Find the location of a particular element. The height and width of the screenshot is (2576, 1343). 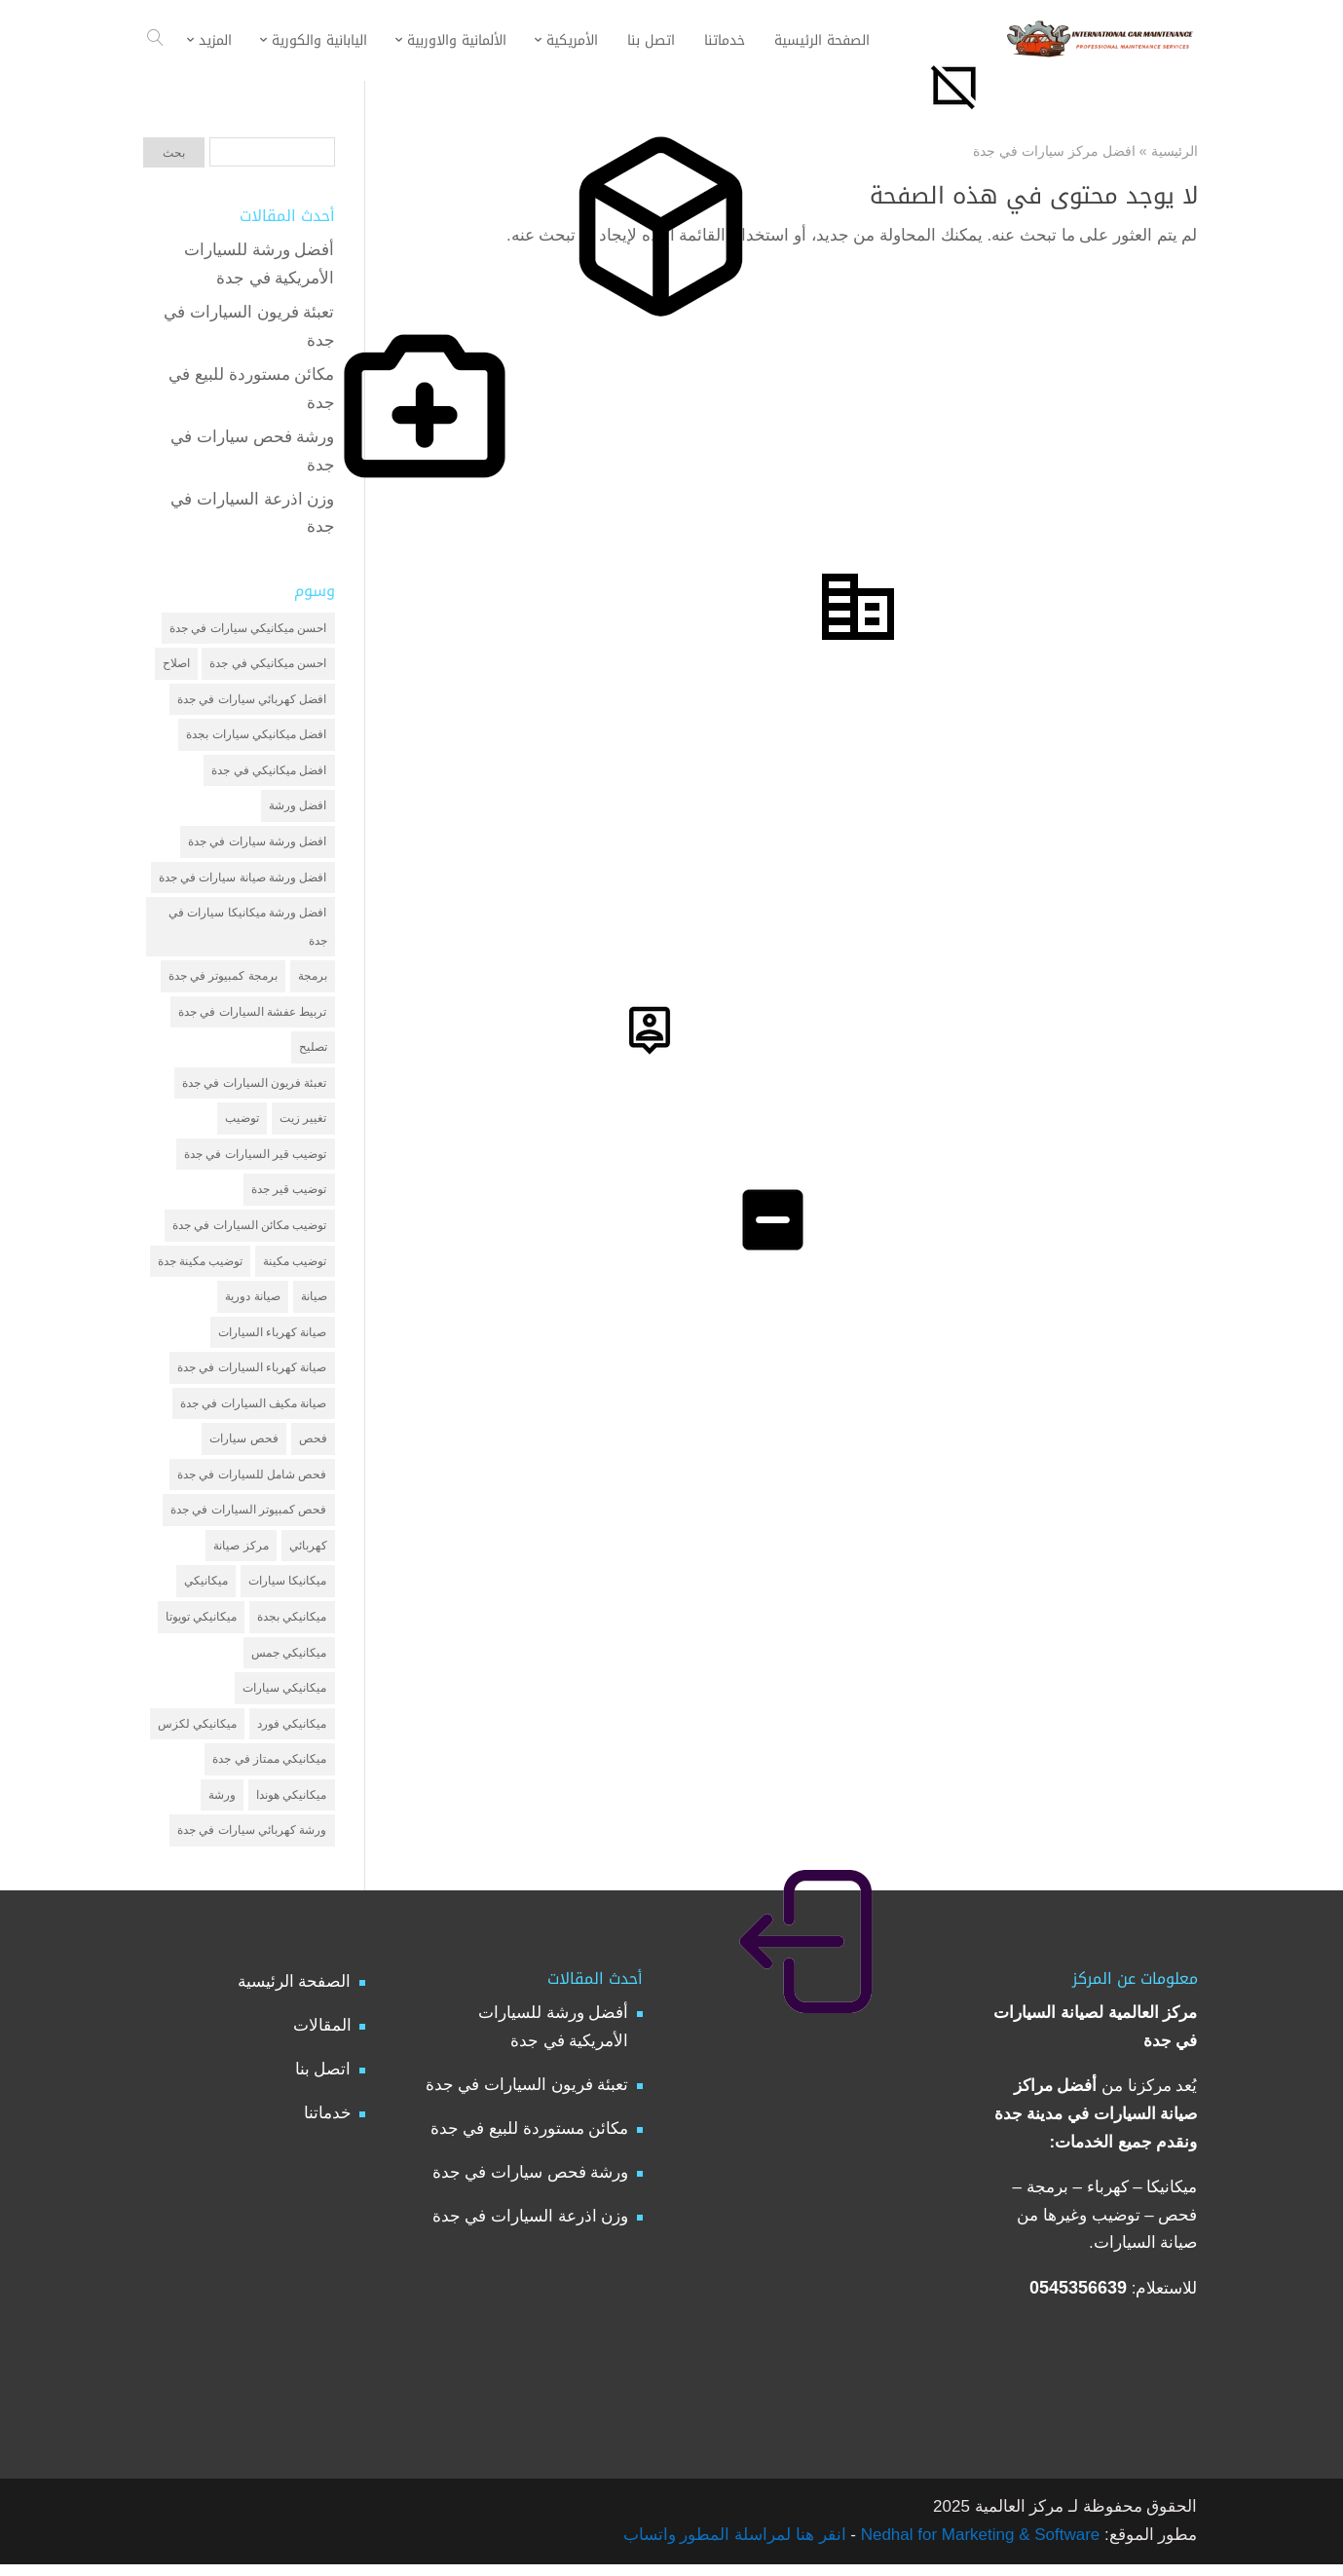

log out of your account is located at coordinates (816, 1941).